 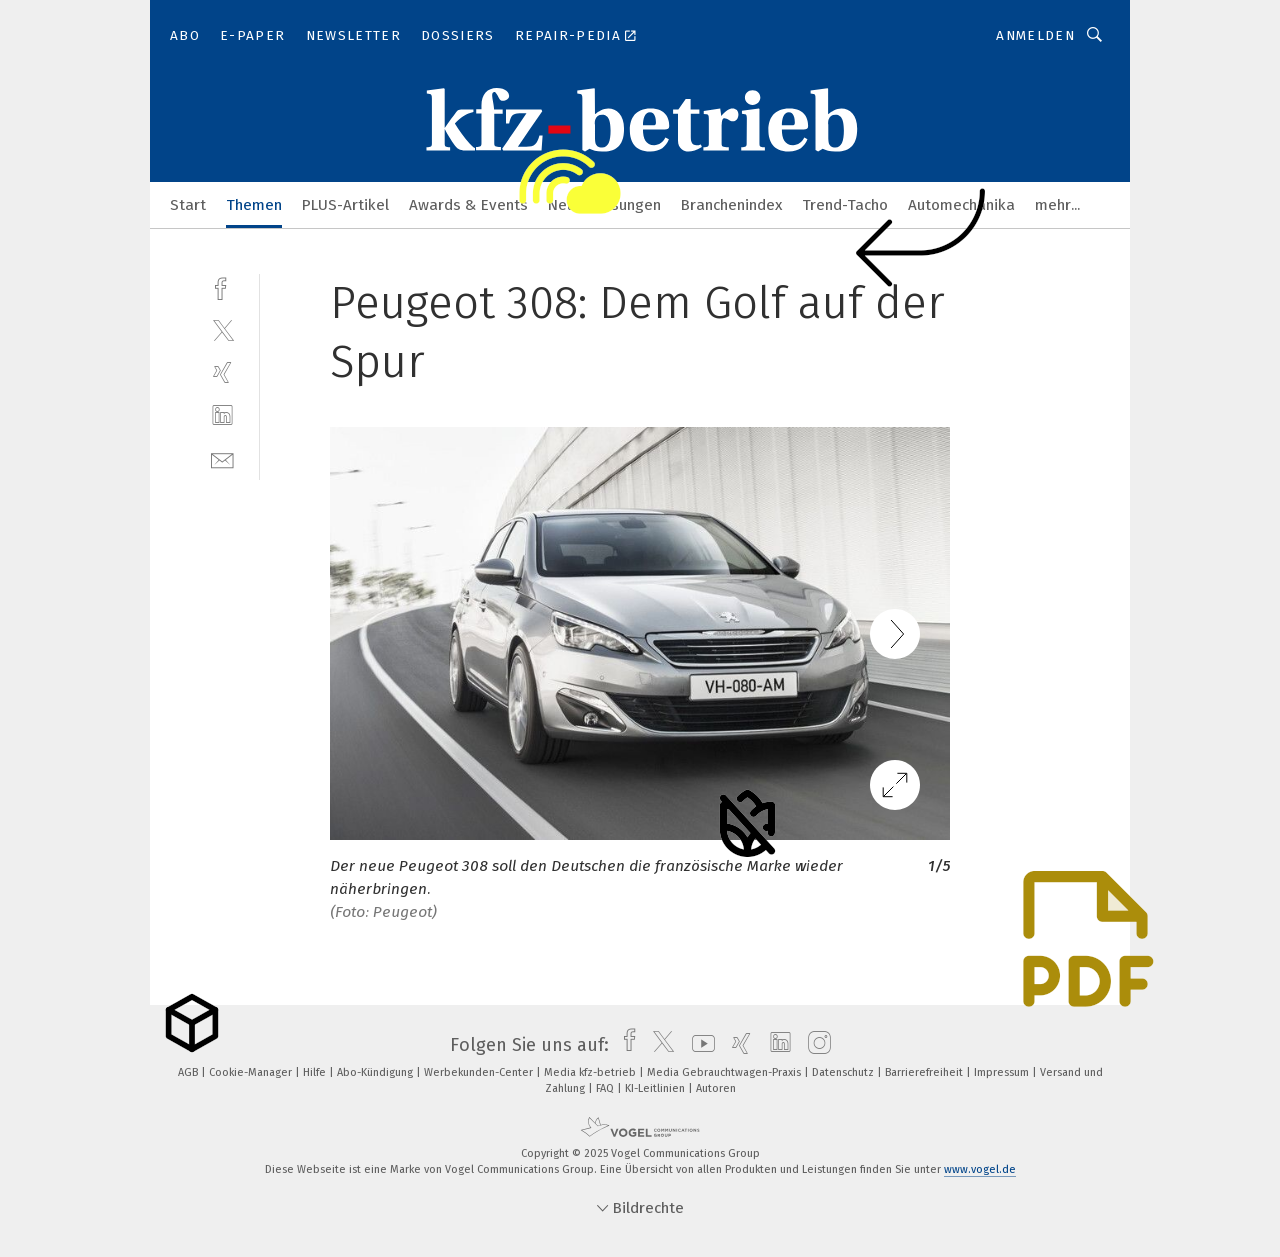 What do you see at coordinates (747, 824) in the screenshot?
I see `indicates gluten-free or grain-free option` at bounding box center [747, 824].